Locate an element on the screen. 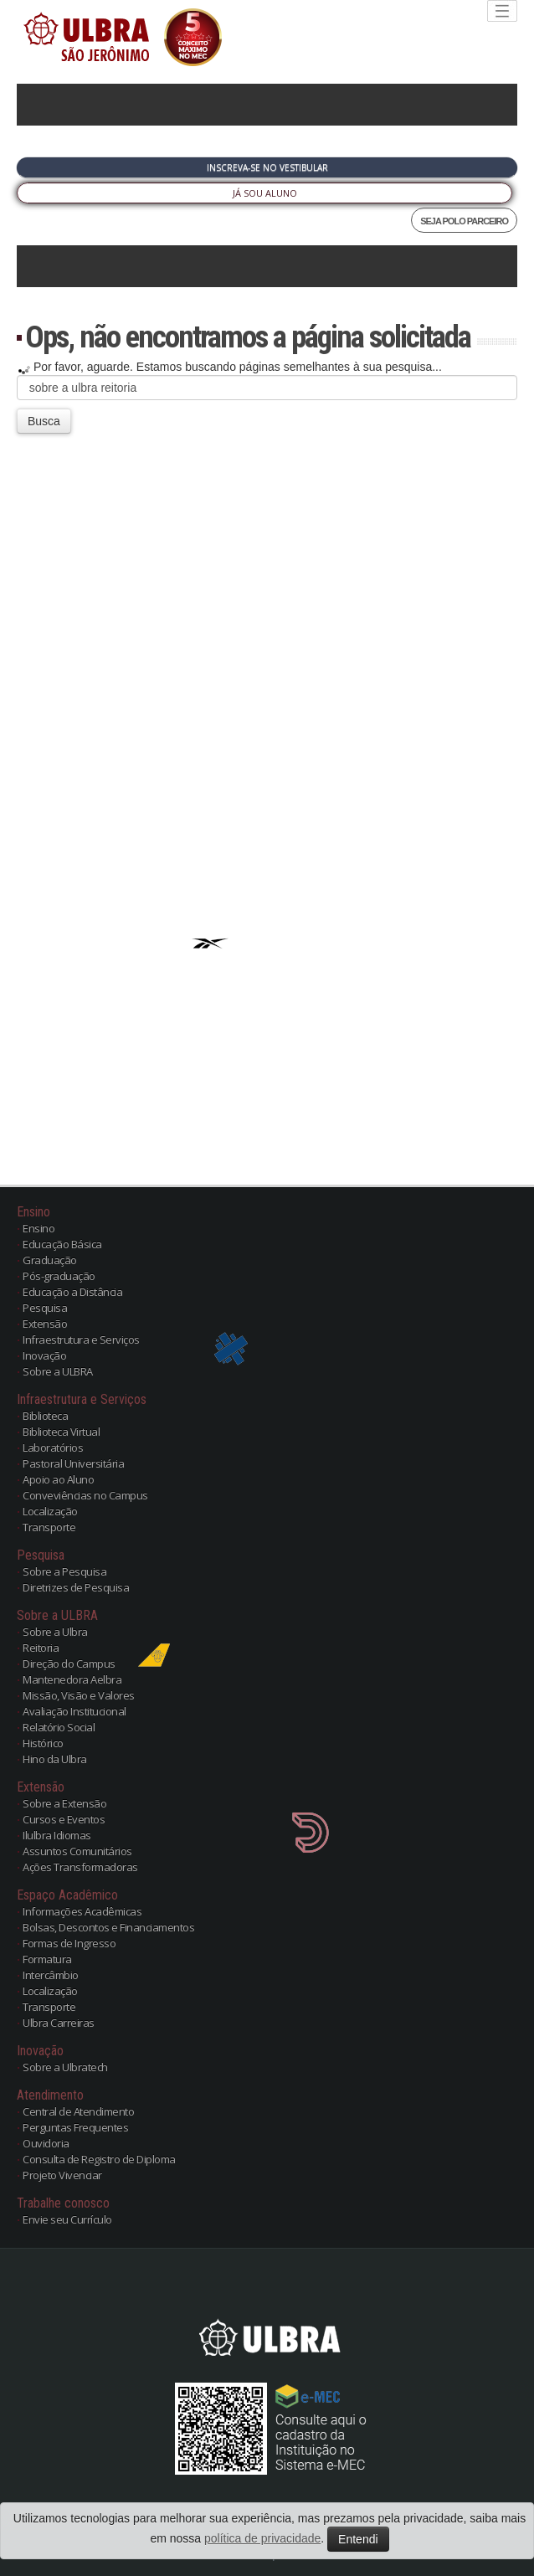  China Southern Airlines logo is located at coordinates (154, 1655).